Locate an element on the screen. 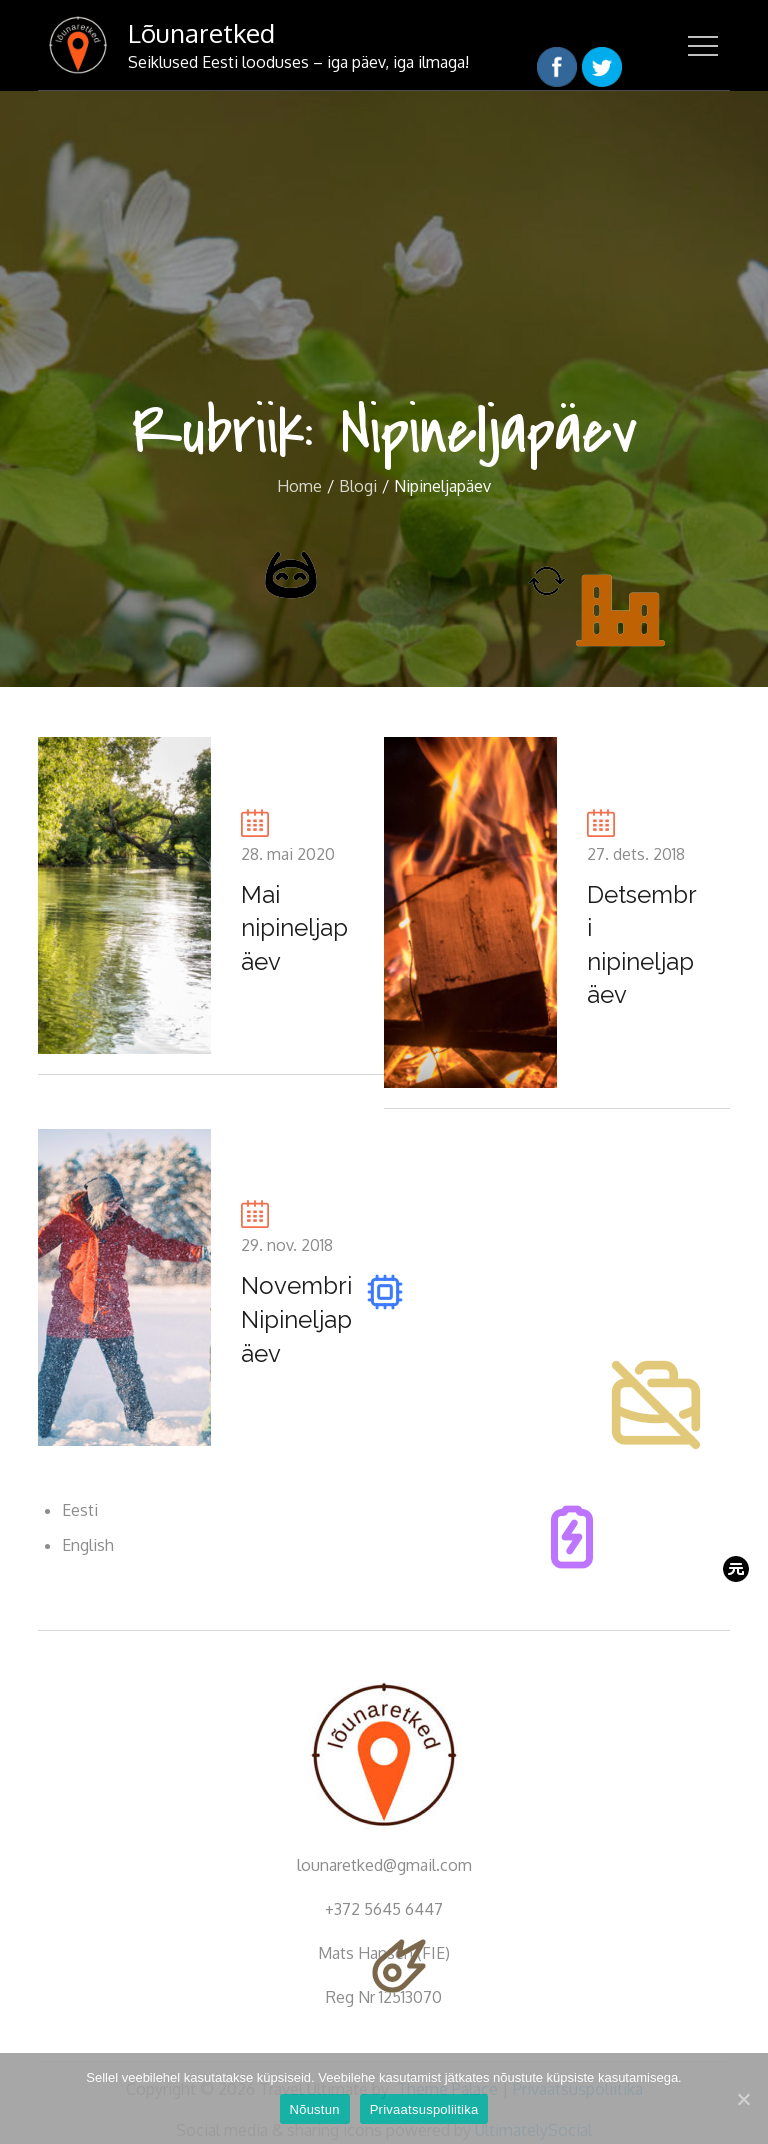 This screenshot has height=2144, width=768. view city or urban location is located at coordinates (620, 610).